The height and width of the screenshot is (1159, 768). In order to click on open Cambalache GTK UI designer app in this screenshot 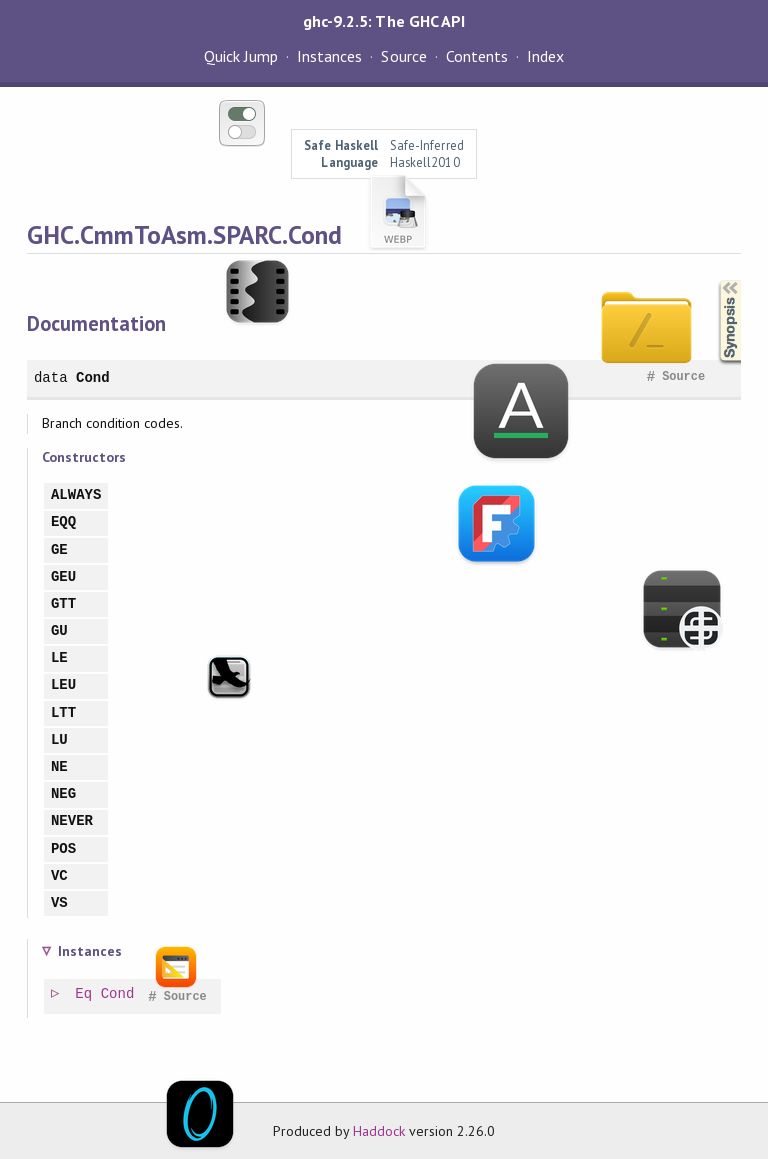, I will do `click(176, 967)`.